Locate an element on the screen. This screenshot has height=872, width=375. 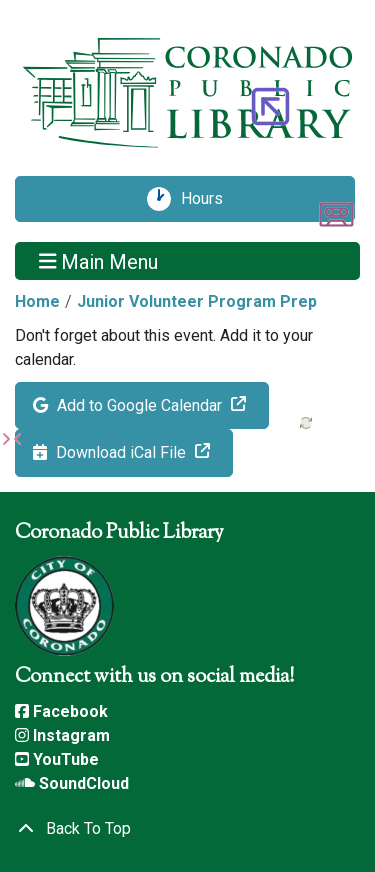
collapse or minimize a panel is located at coordinates (12, 439).